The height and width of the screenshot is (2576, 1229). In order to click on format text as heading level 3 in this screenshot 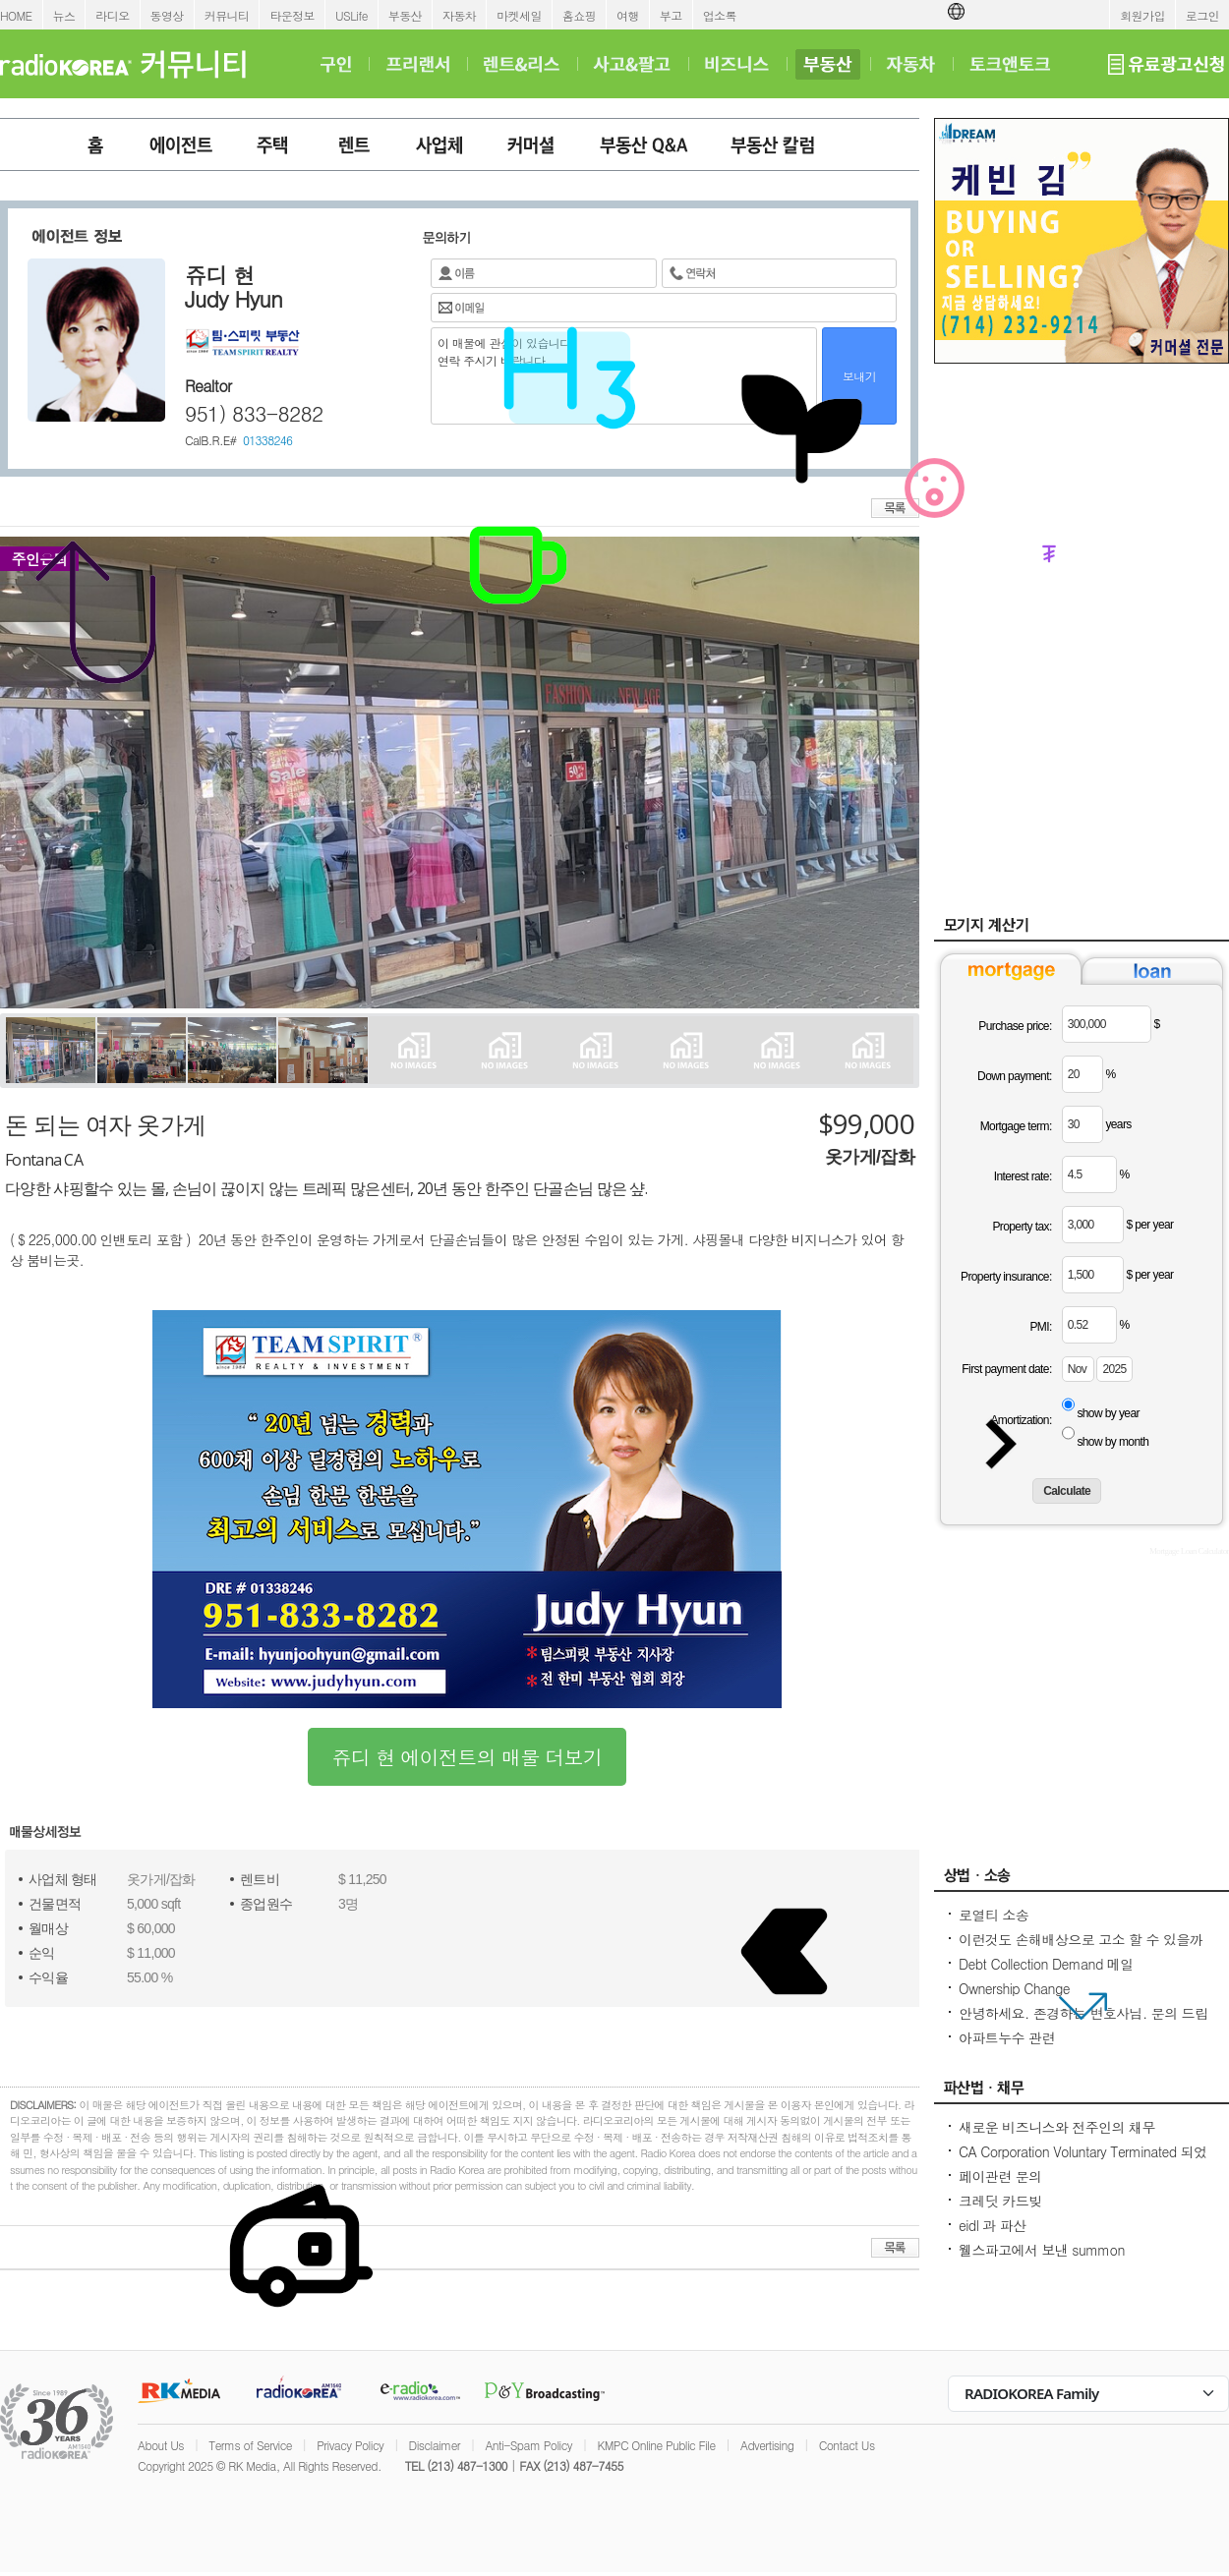, I will do `click(562, 375)`.